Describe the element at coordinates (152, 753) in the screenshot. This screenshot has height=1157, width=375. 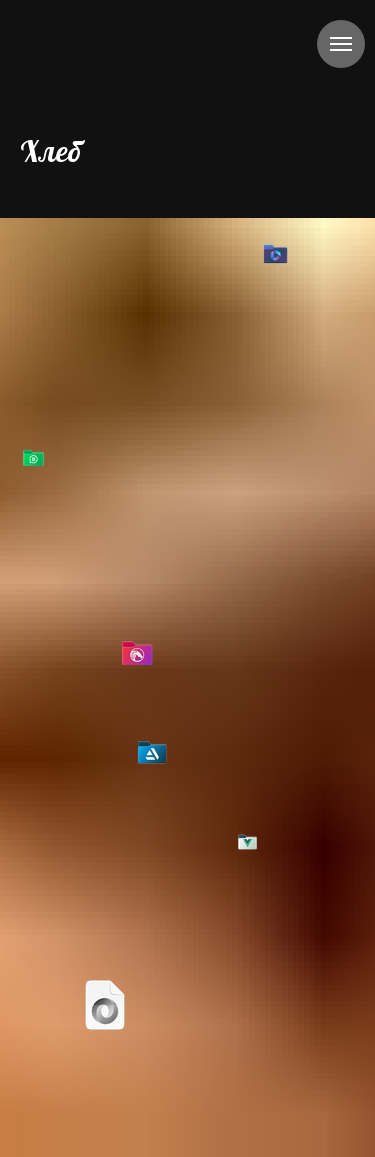
I see `folder for artstation project files` at that location.